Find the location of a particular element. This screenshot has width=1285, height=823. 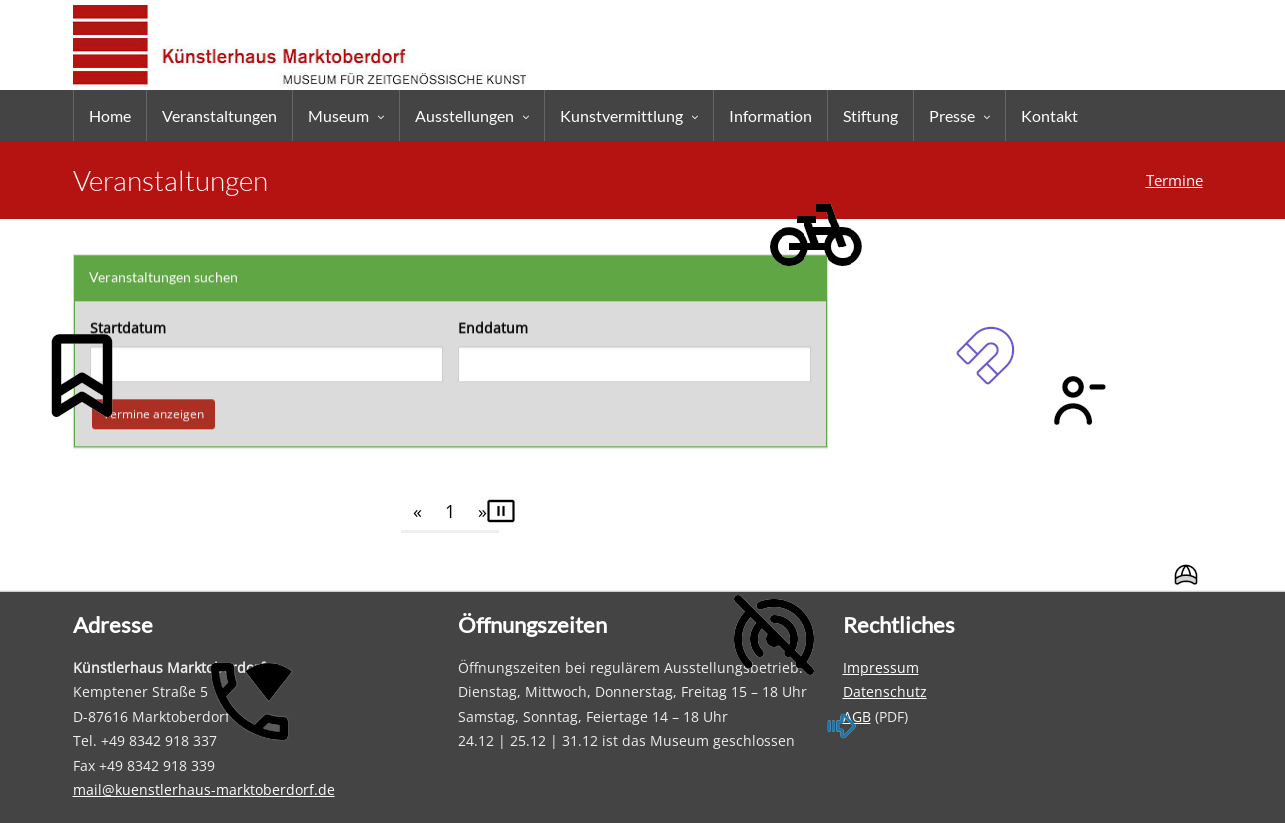

skip forward or advance to next item is located at coordinates (842, 726).